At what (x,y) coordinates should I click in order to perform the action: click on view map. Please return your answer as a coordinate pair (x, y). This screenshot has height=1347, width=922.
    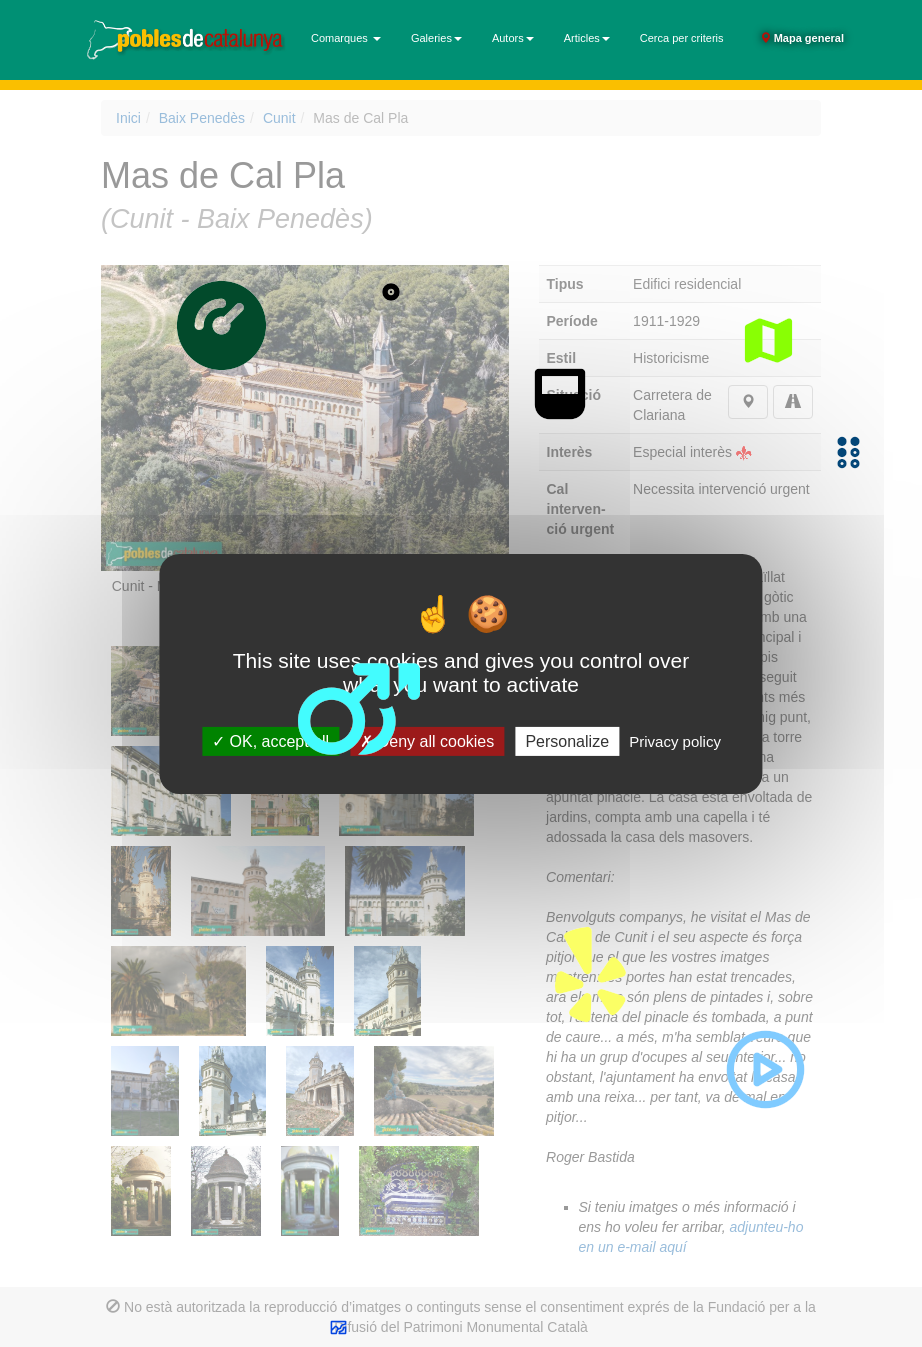
    Looking at the image, I should click on (768, 340).